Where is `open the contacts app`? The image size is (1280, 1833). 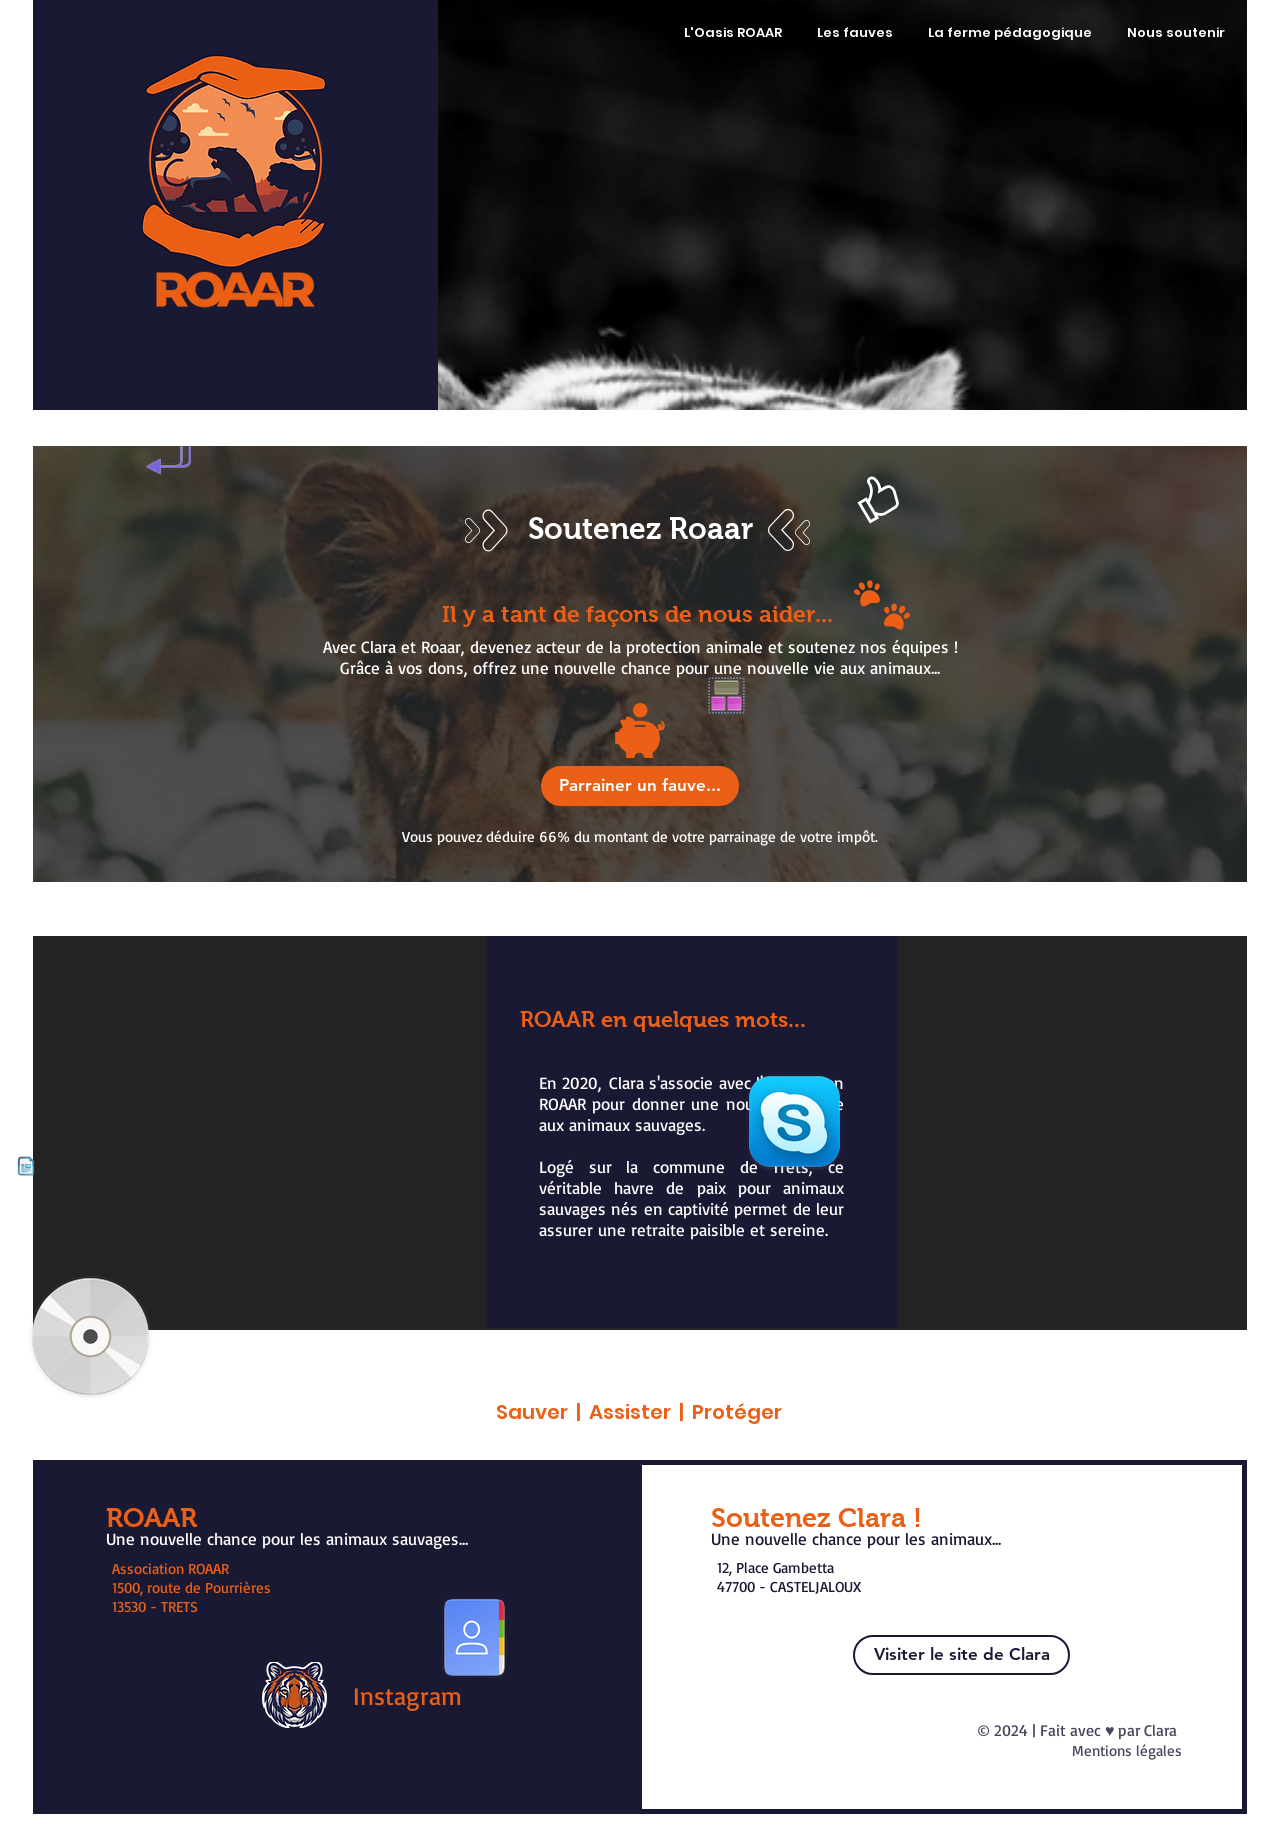 open the contacts app is located at coordinates (474, 1637).